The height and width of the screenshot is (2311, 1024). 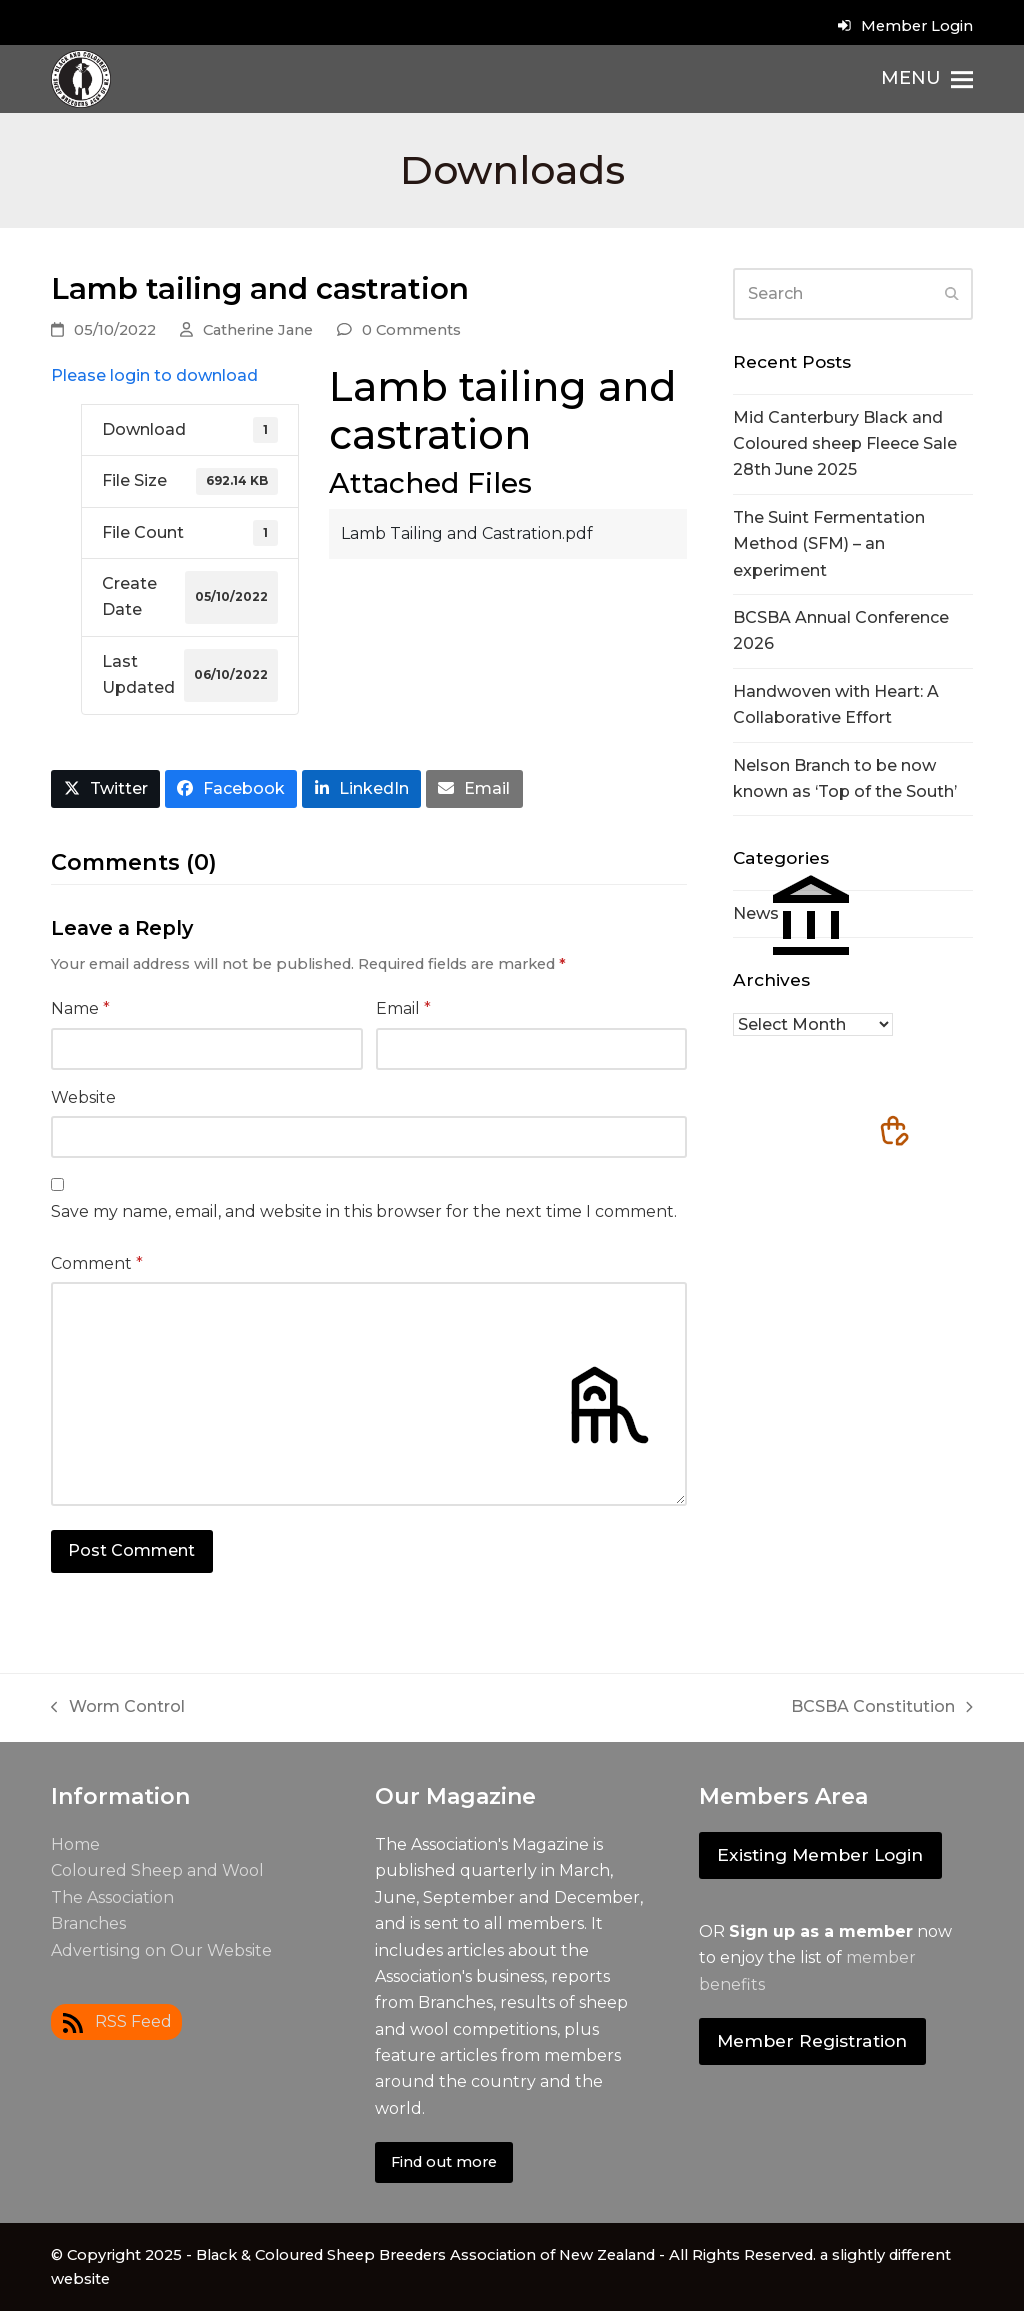 What do you see at coordinates (813, 919) in the screenshot?
I see `access banking or financial services` at bounding box center [813, 919].